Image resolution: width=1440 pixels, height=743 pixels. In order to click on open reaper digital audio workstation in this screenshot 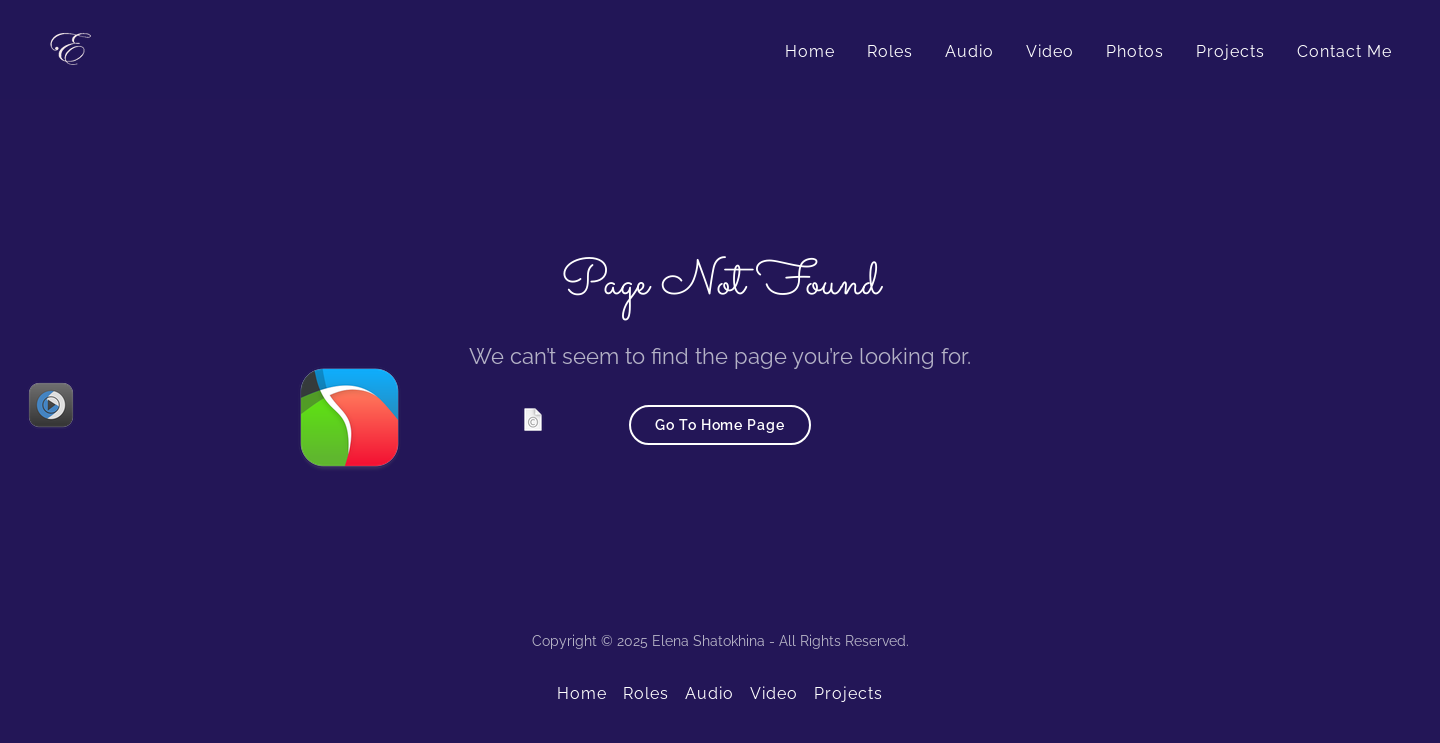, I will do `click(349, 417)`.